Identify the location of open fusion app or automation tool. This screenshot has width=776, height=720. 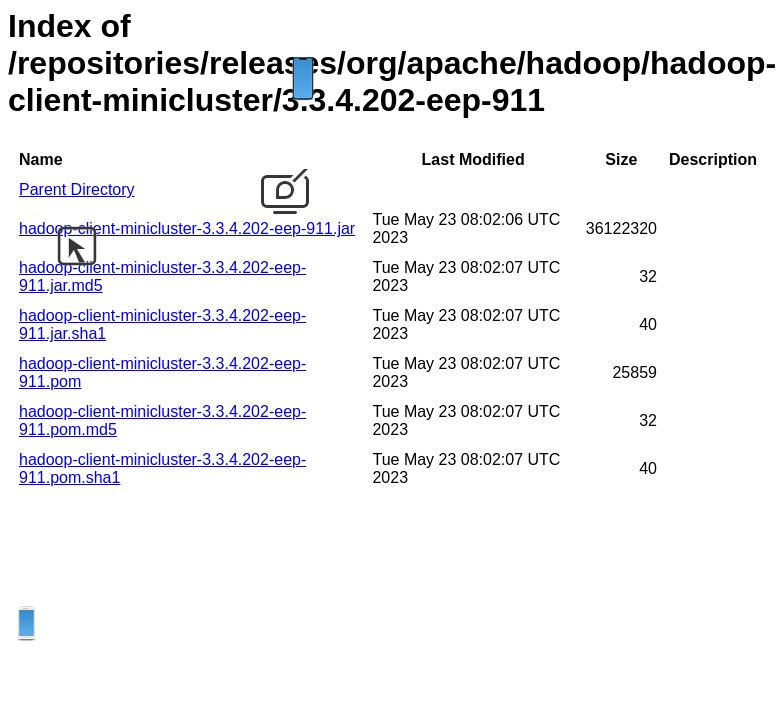
(77, 246).